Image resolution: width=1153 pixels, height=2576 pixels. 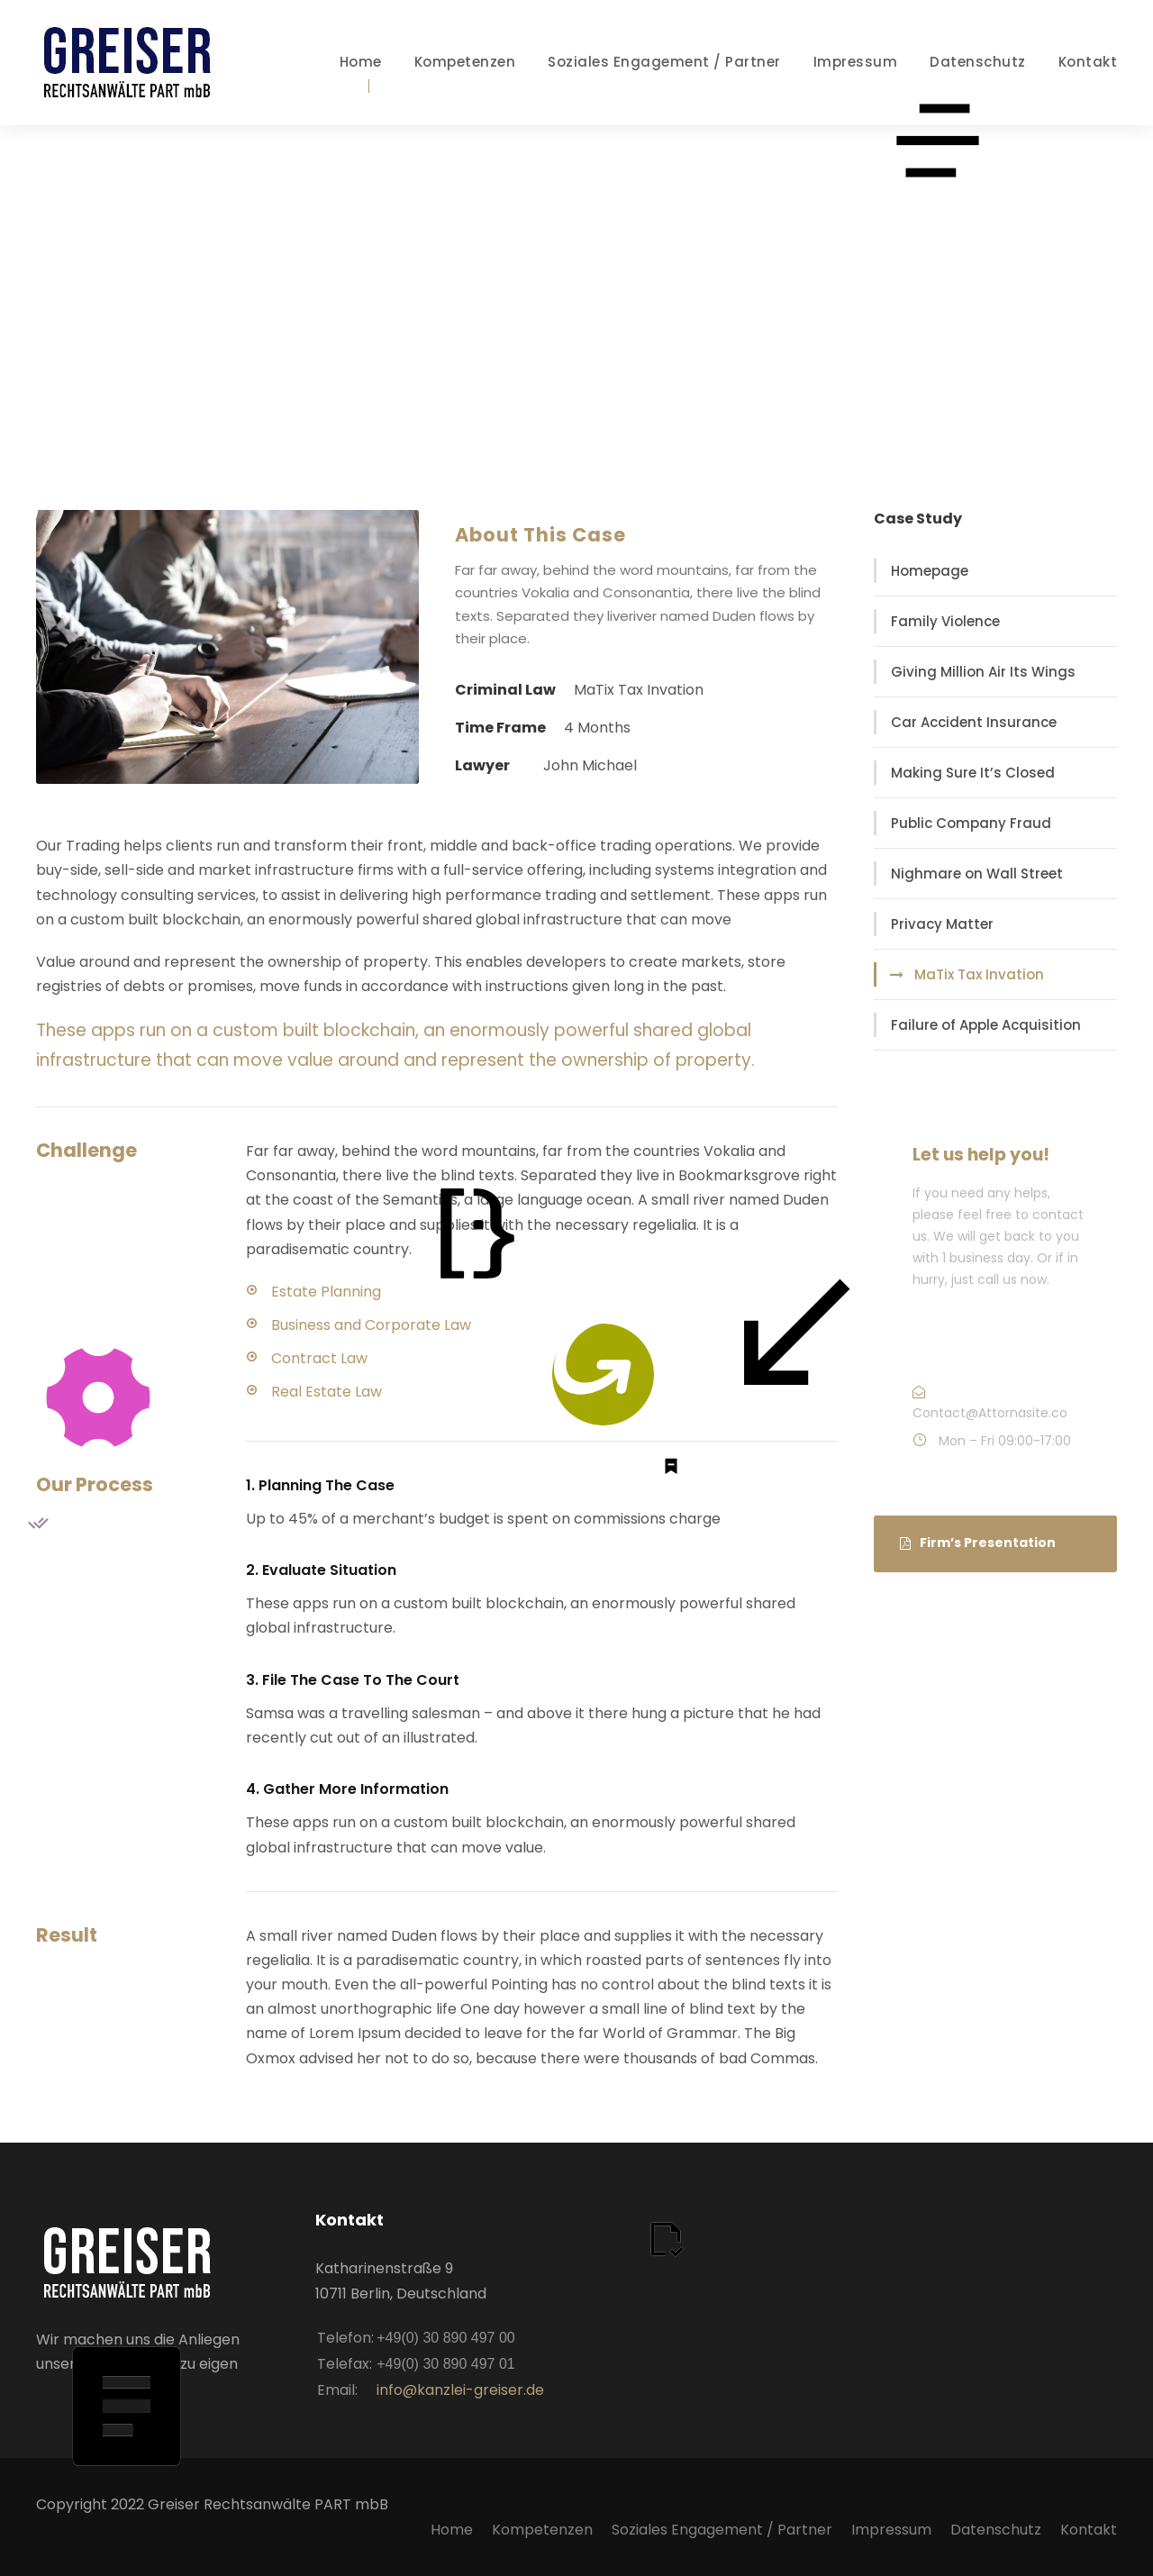 What do you see at coordinates (671, 1466) in the screenshot?
I see `remove from saved bookmarks` at bounding box center [671, 1466].